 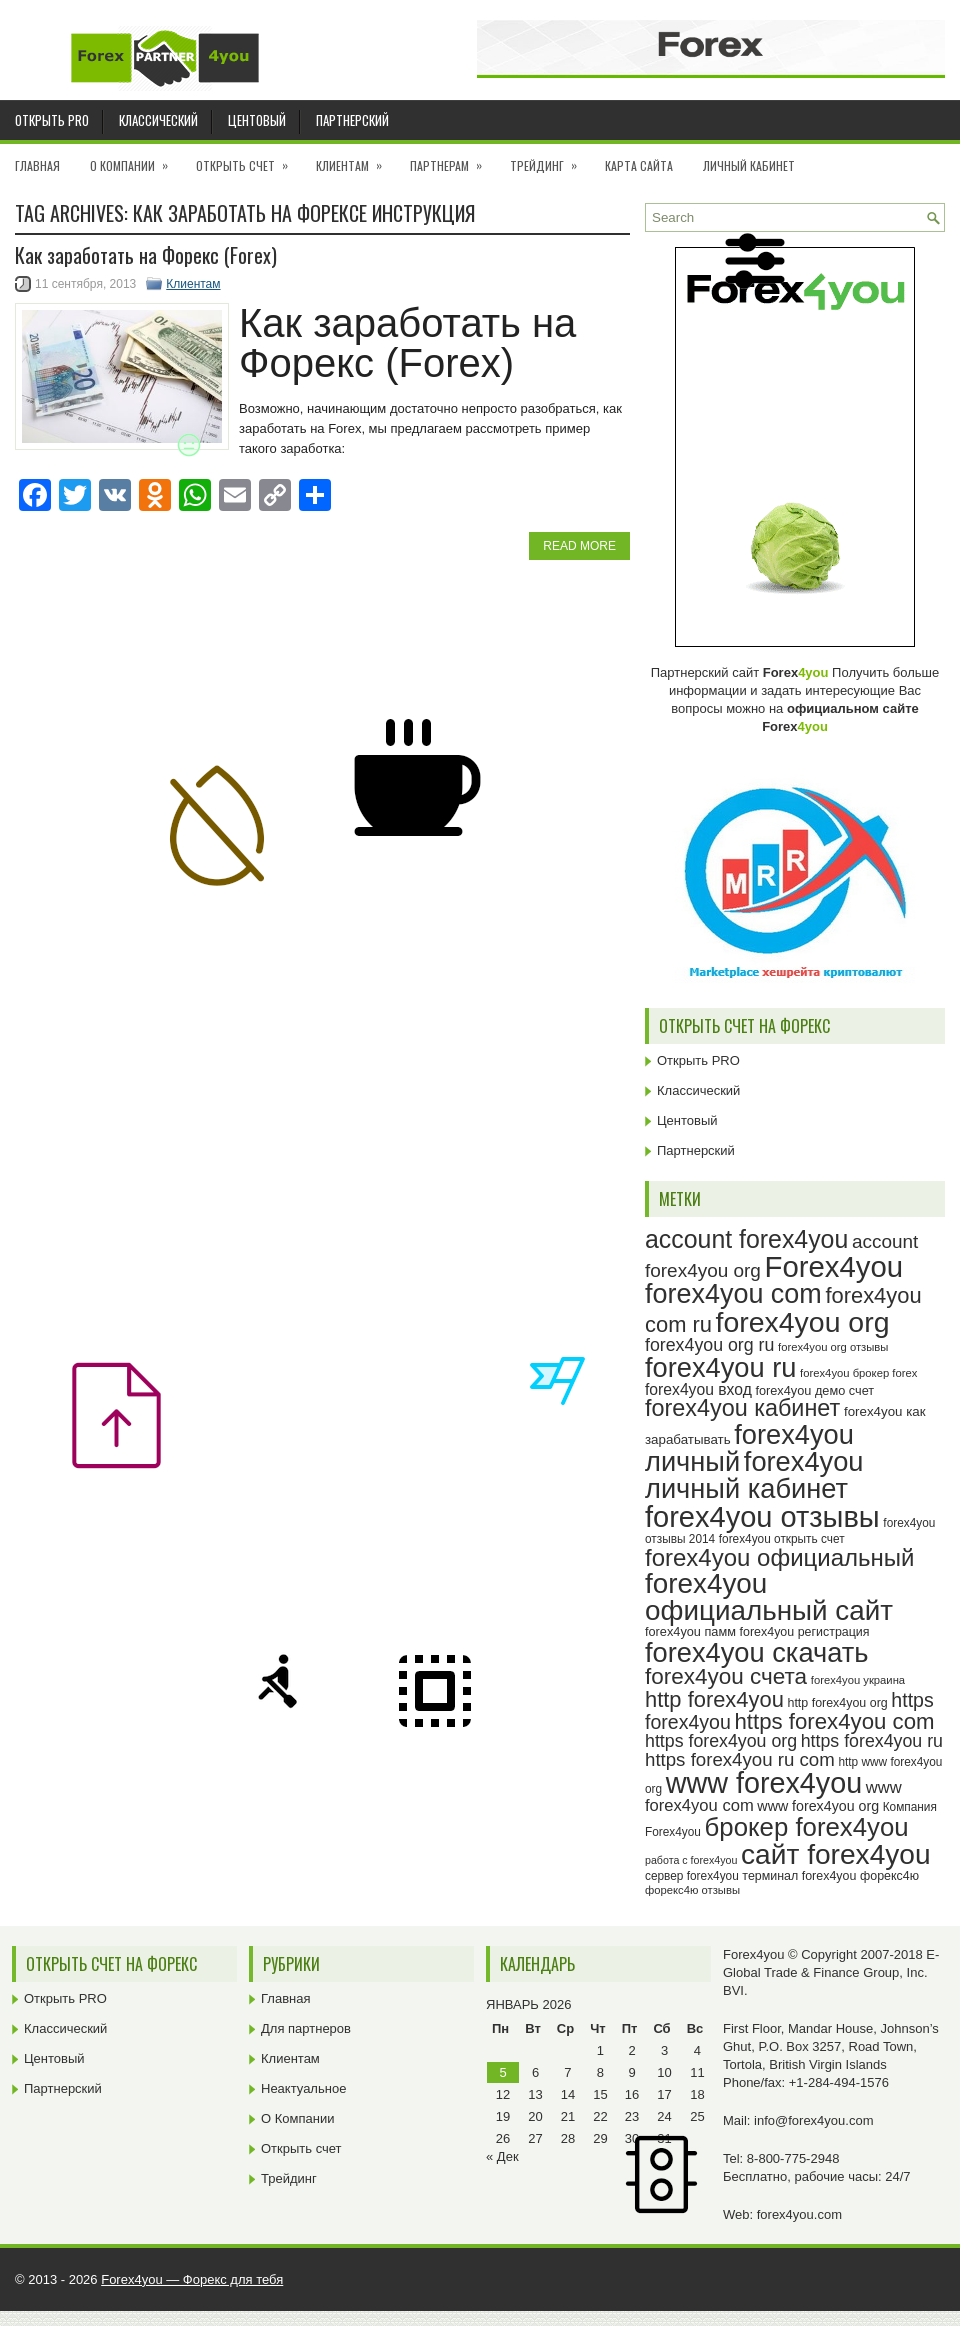 I want to click on select all items in a list or view, so click(x=435, y=1691).